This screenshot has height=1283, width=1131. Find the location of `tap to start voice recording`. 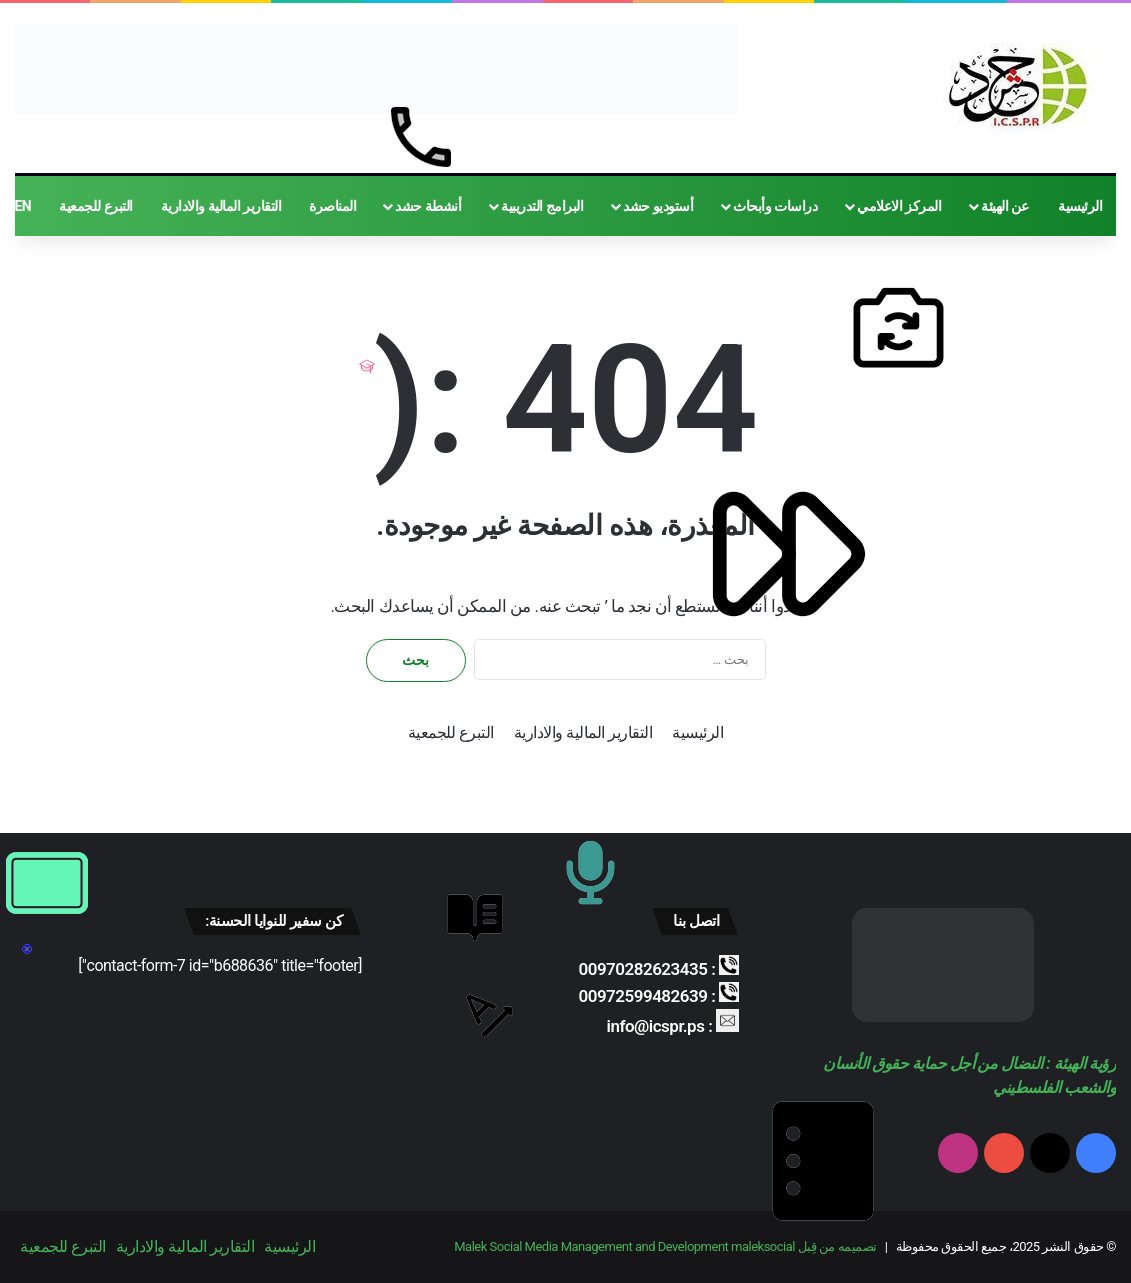

tap to start voice recording is located at coordinates (590, 872).